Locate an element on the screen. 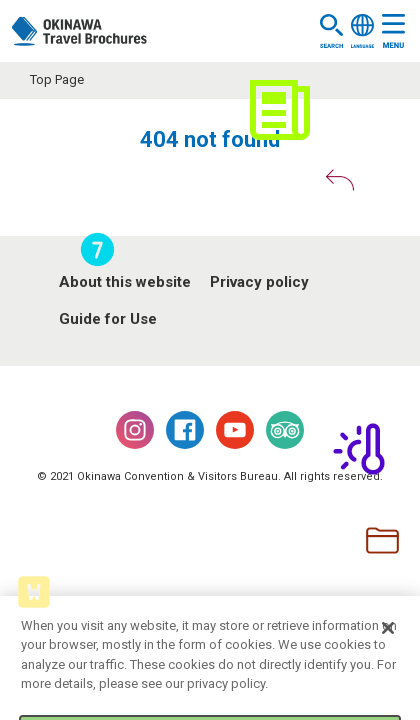 This screenshot has width=420, height=720. access your files and documents is located at coordinates (382, 540).